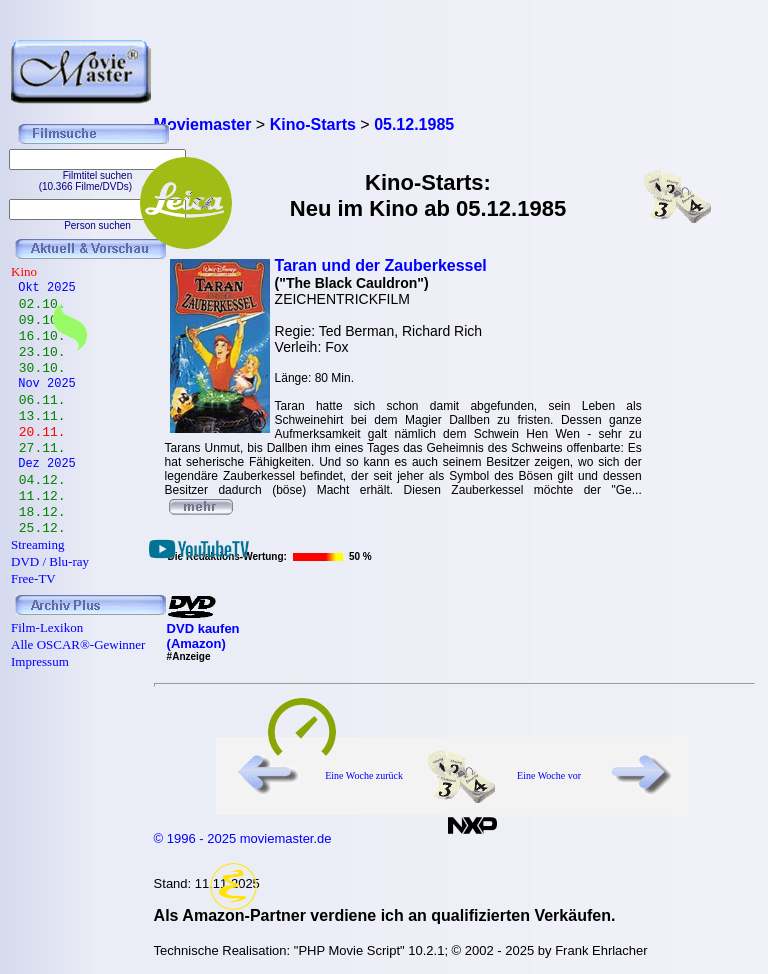 The image size is (768, 974). I want to click on open the Speedtest app, so click(302, 727).